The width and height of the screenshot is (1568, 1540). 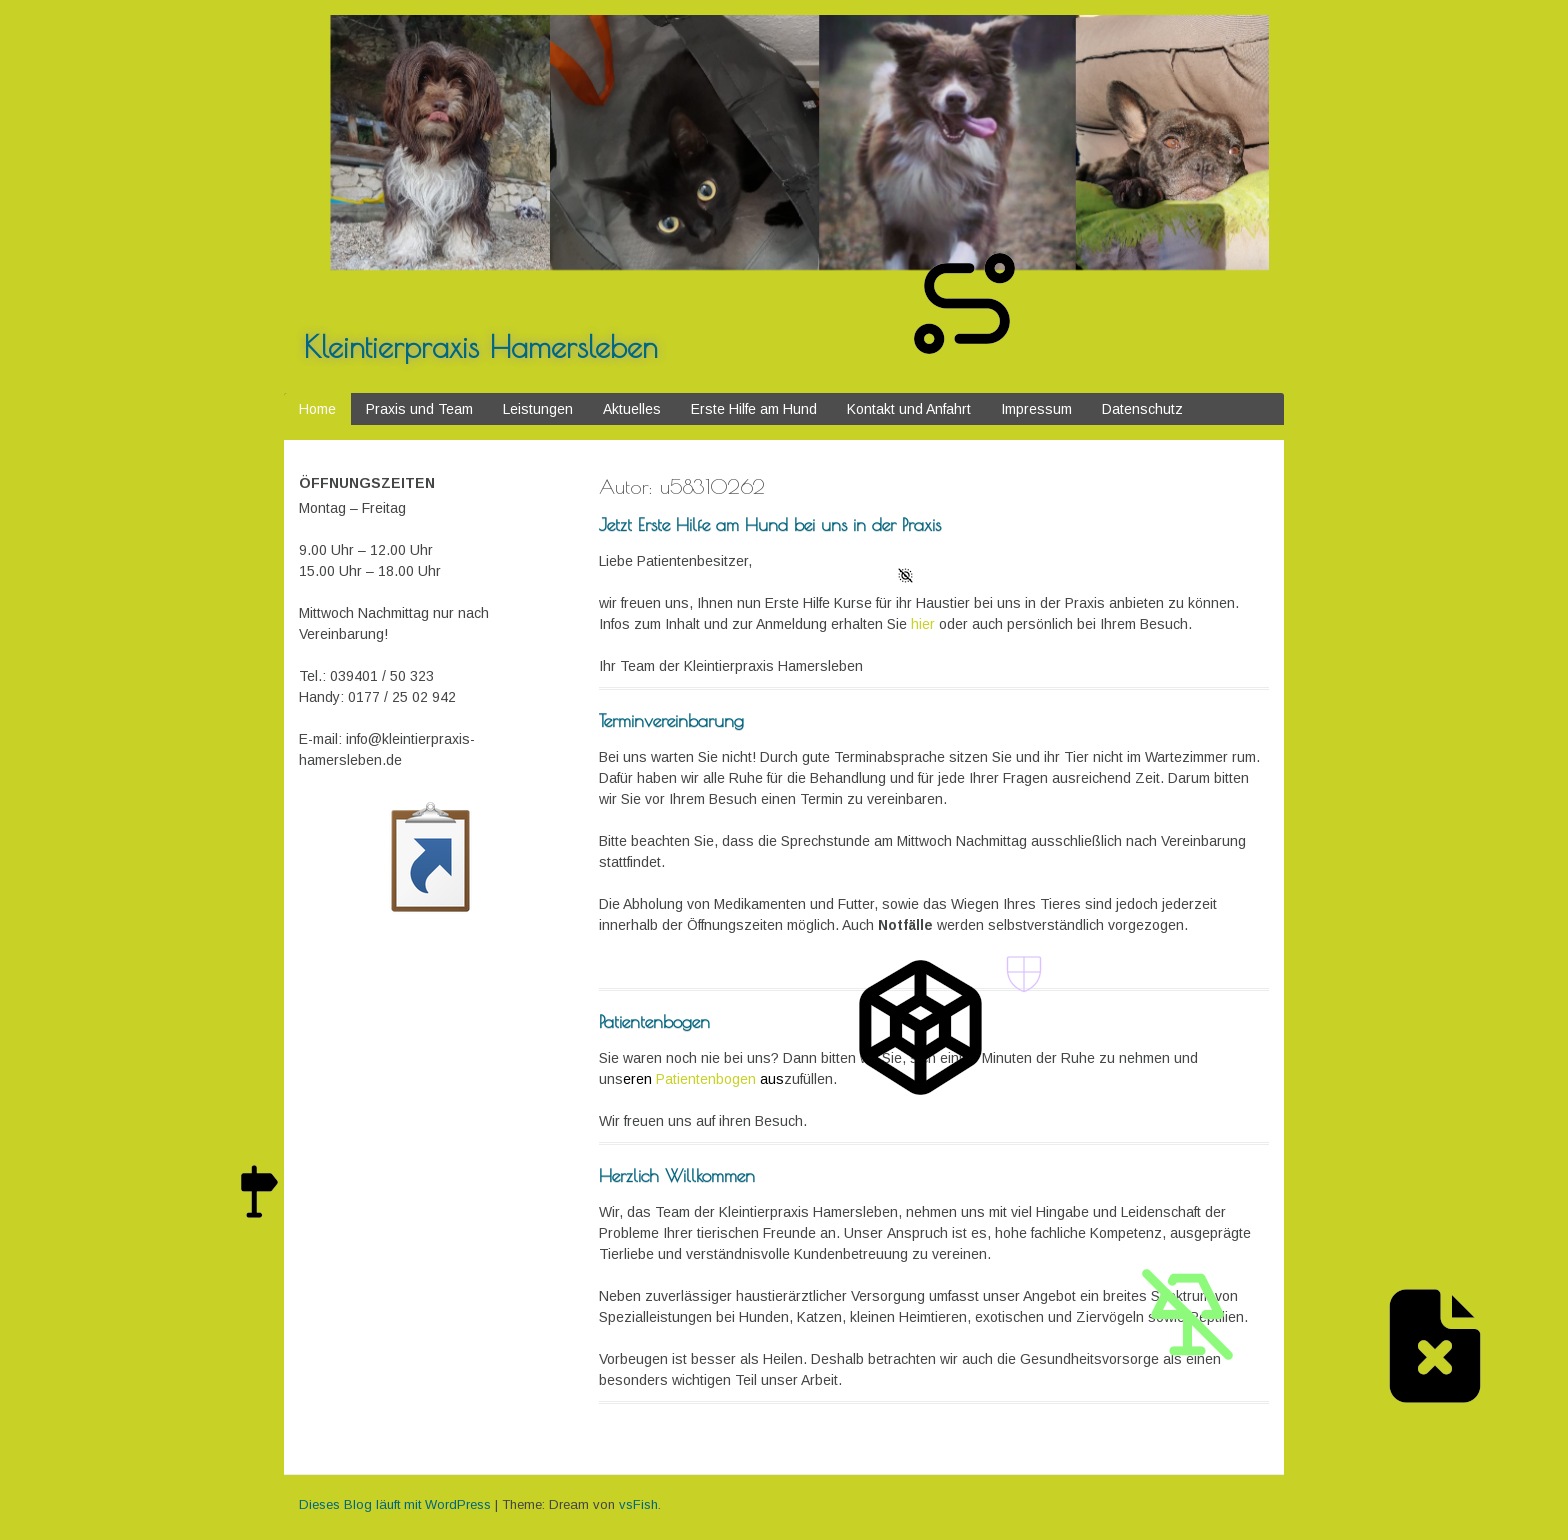 What do you see at coordinates (964, 303) in the screenshot?
I see `view navigation route` at bounding box center [964, 303].